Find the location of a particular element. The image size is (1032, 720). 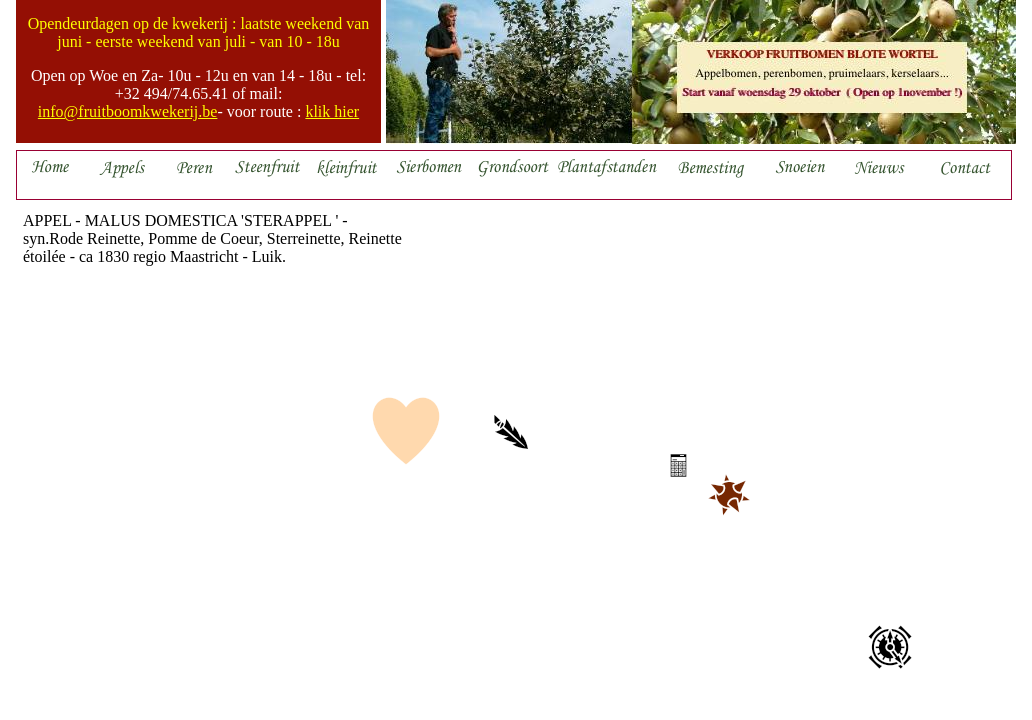

equip a spear weapon in game is located at coordinates (511, 432).